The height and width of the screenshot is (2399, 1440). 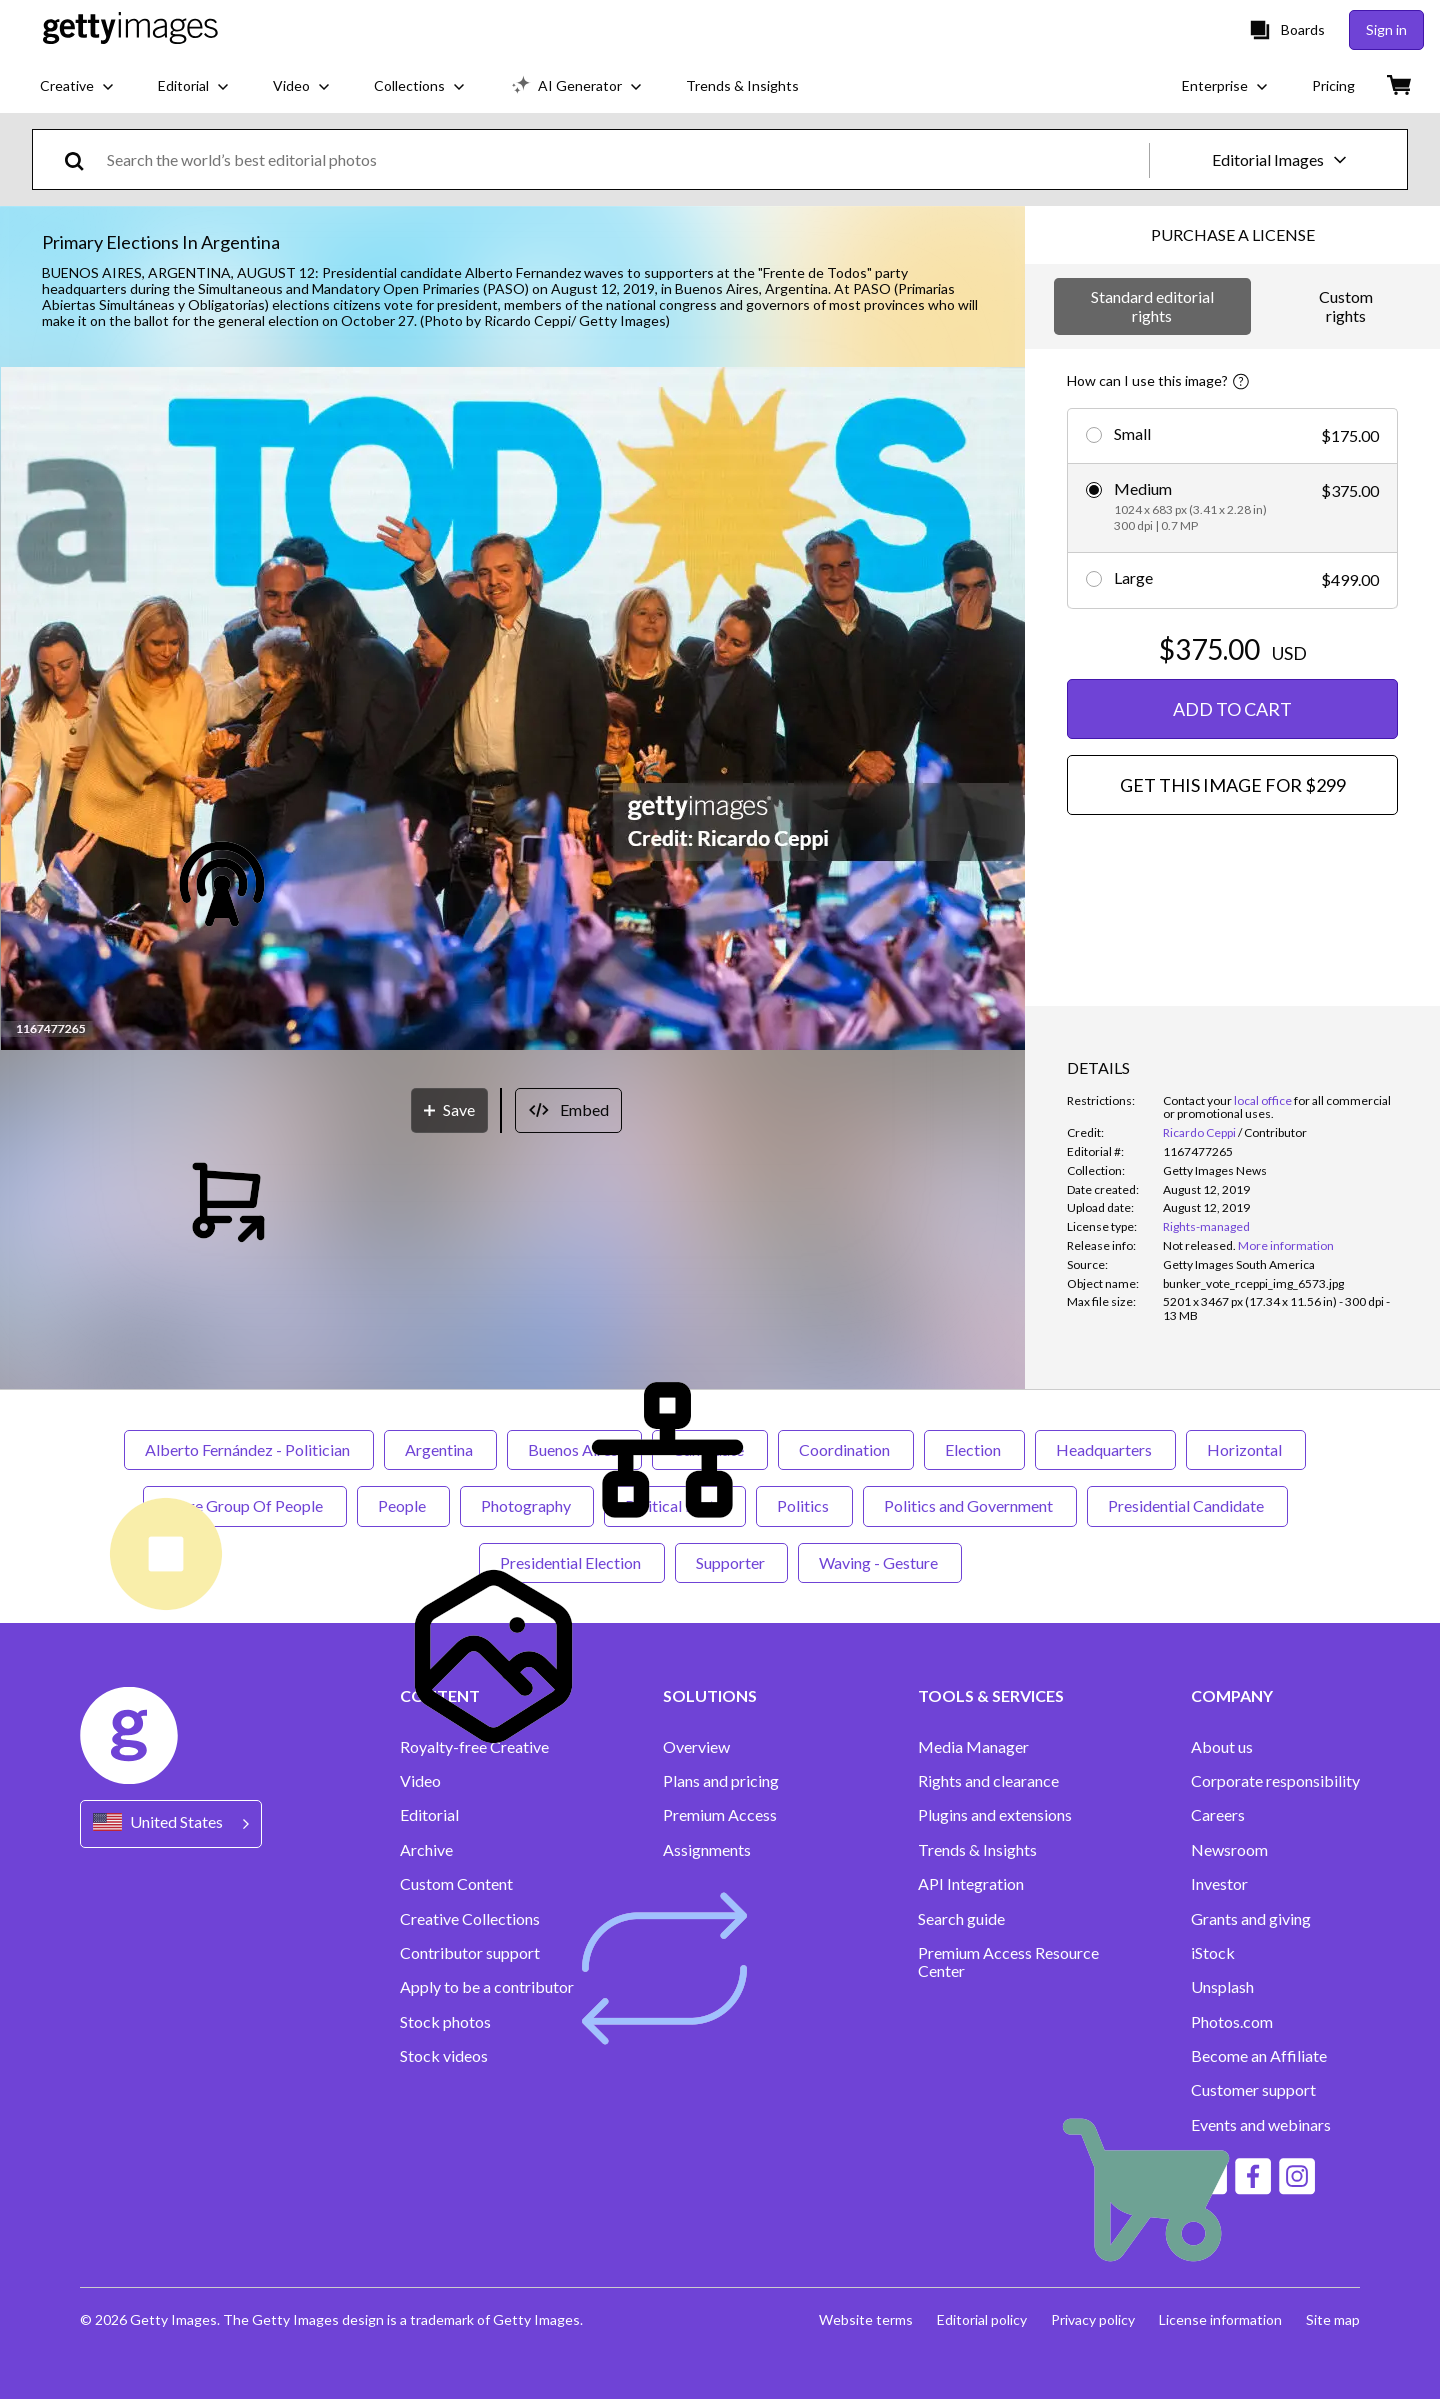 What do you see at coordinates (667, 1452) in the screenshot?
I see `view network connections` at bounding box center [667, 1452].